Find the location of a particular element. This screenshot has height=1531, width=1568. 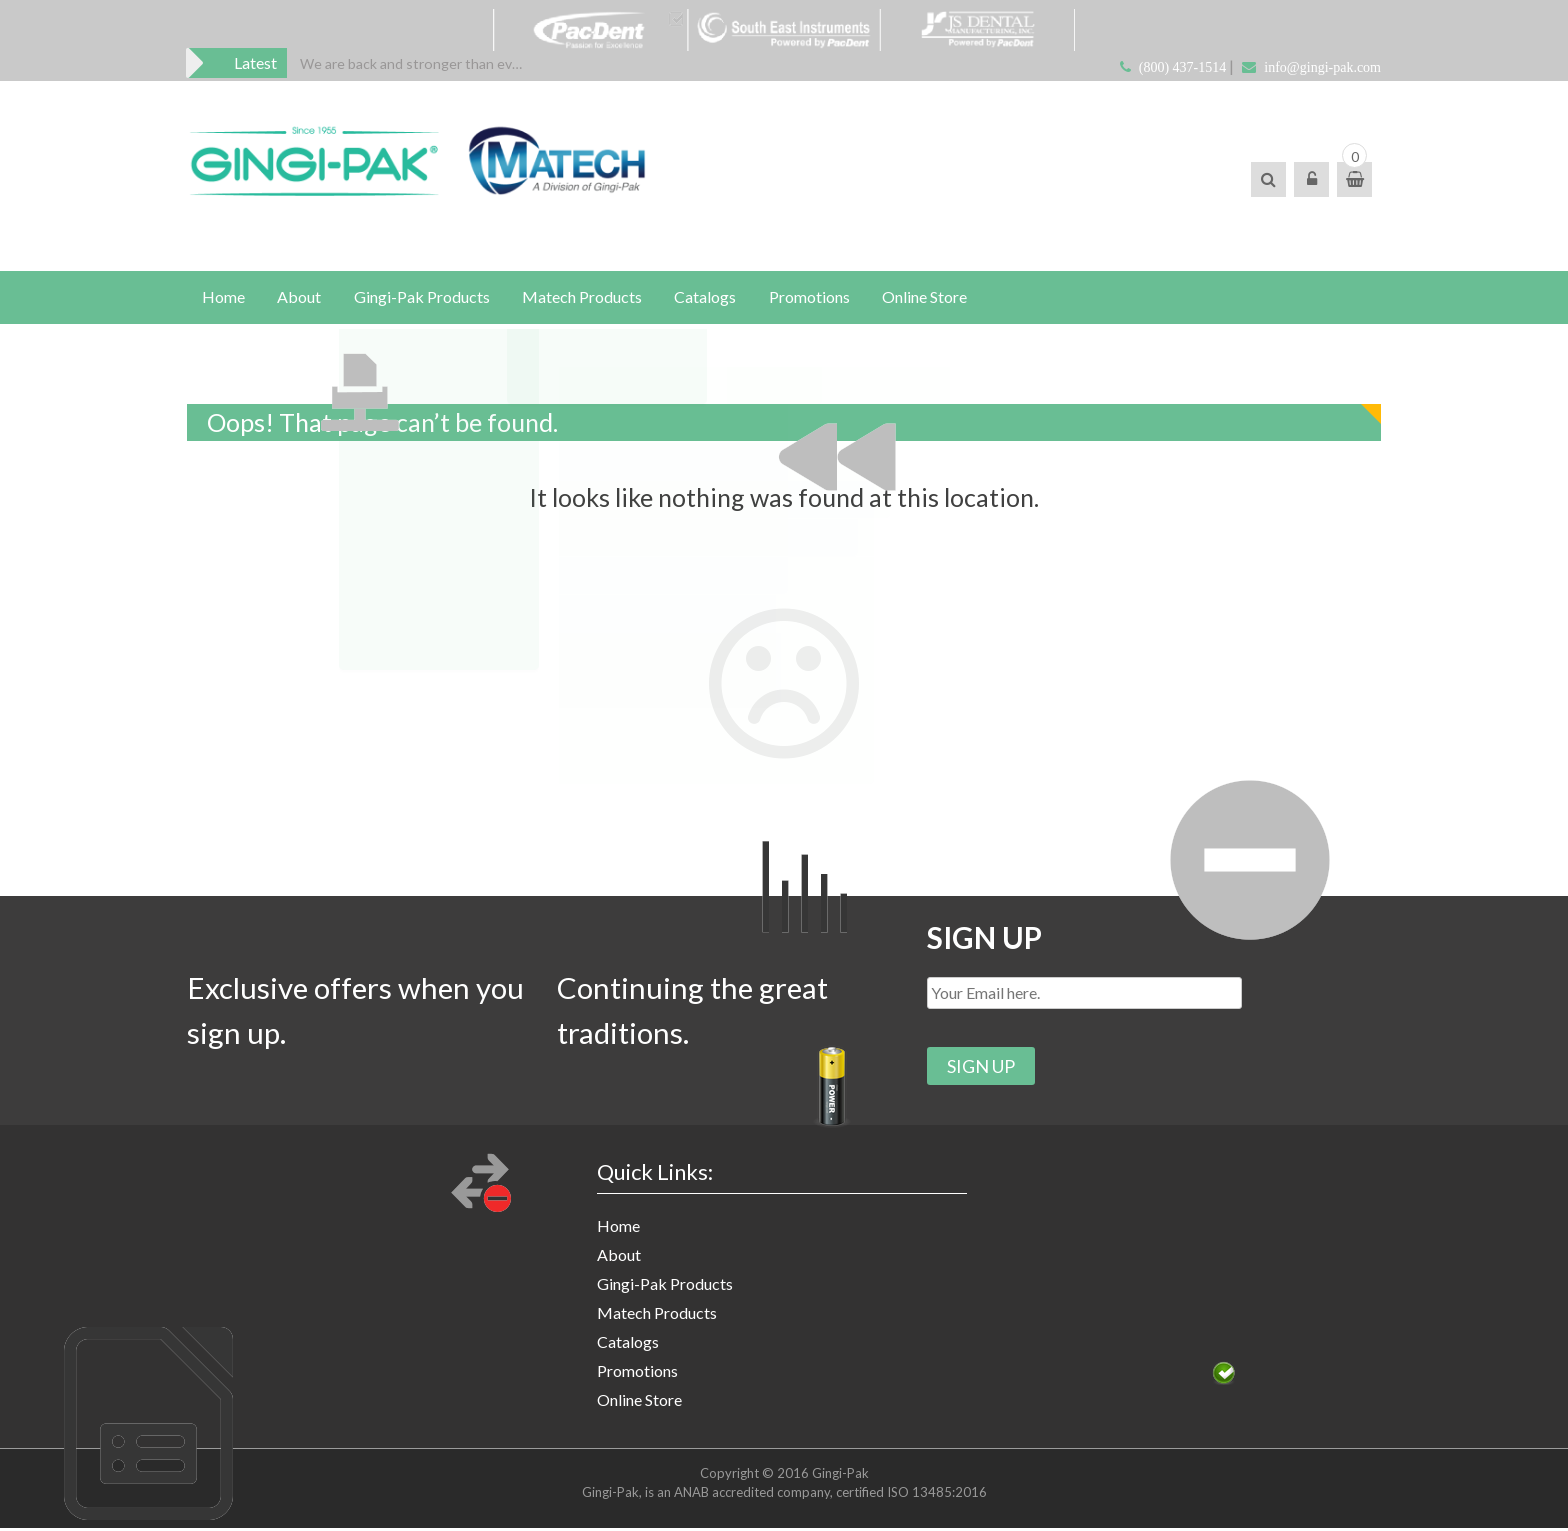

network connection error is located at coordinates (480, 1181).